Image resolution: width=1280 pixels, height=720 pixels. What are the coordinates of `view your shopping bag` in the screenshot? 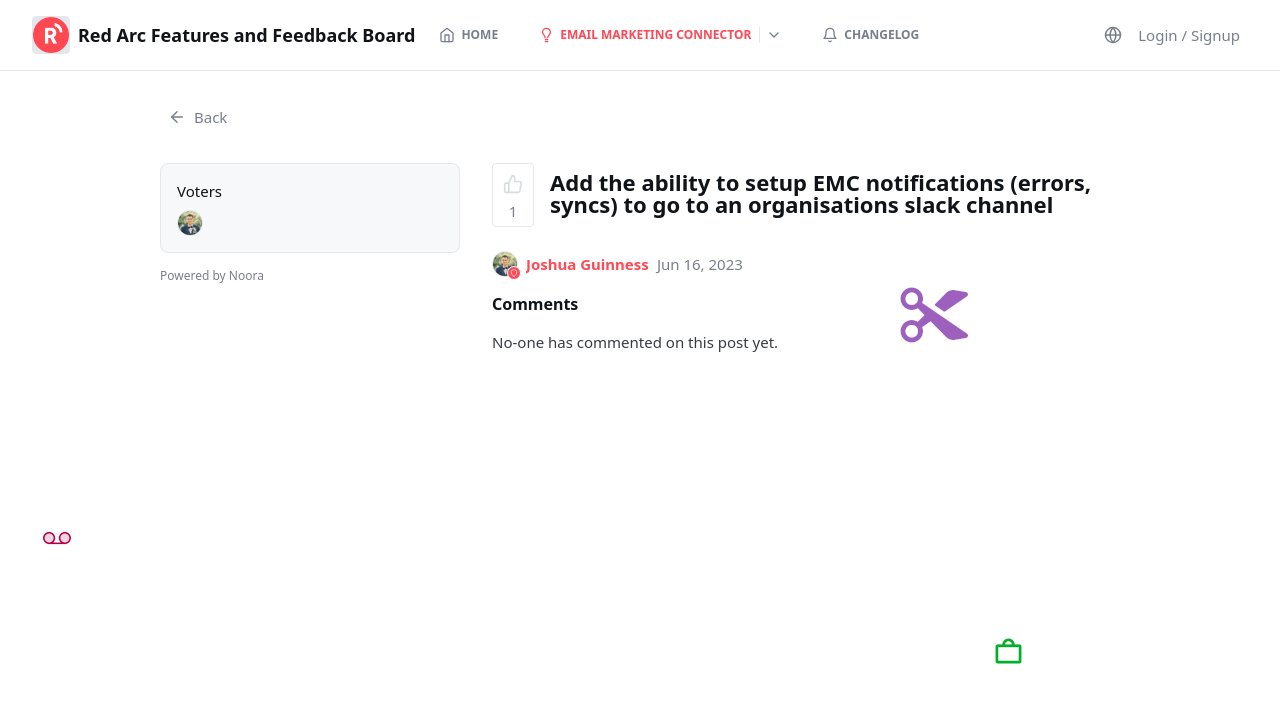 It's located at (1008, 652).